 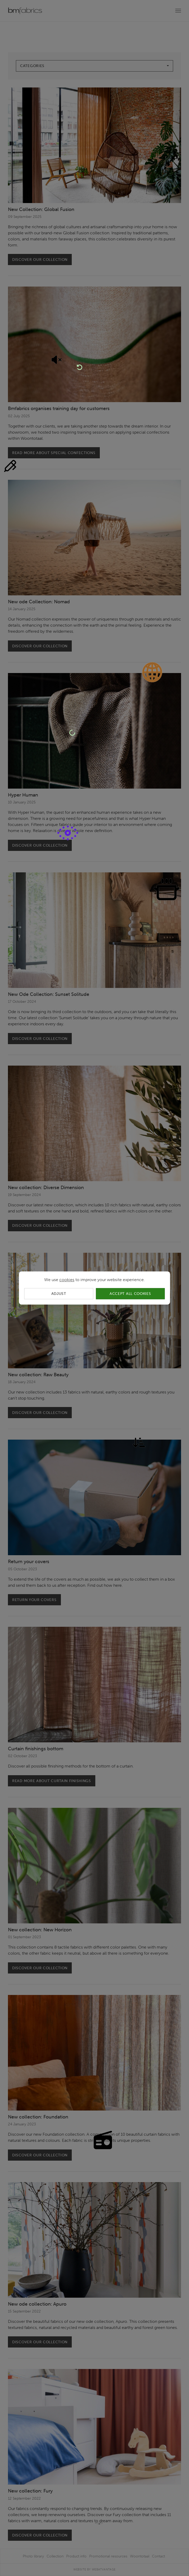 What do you see at coordinates (72, 733) in the screenshot?
I see `loading content in progress` at bounding box center [72, 733].